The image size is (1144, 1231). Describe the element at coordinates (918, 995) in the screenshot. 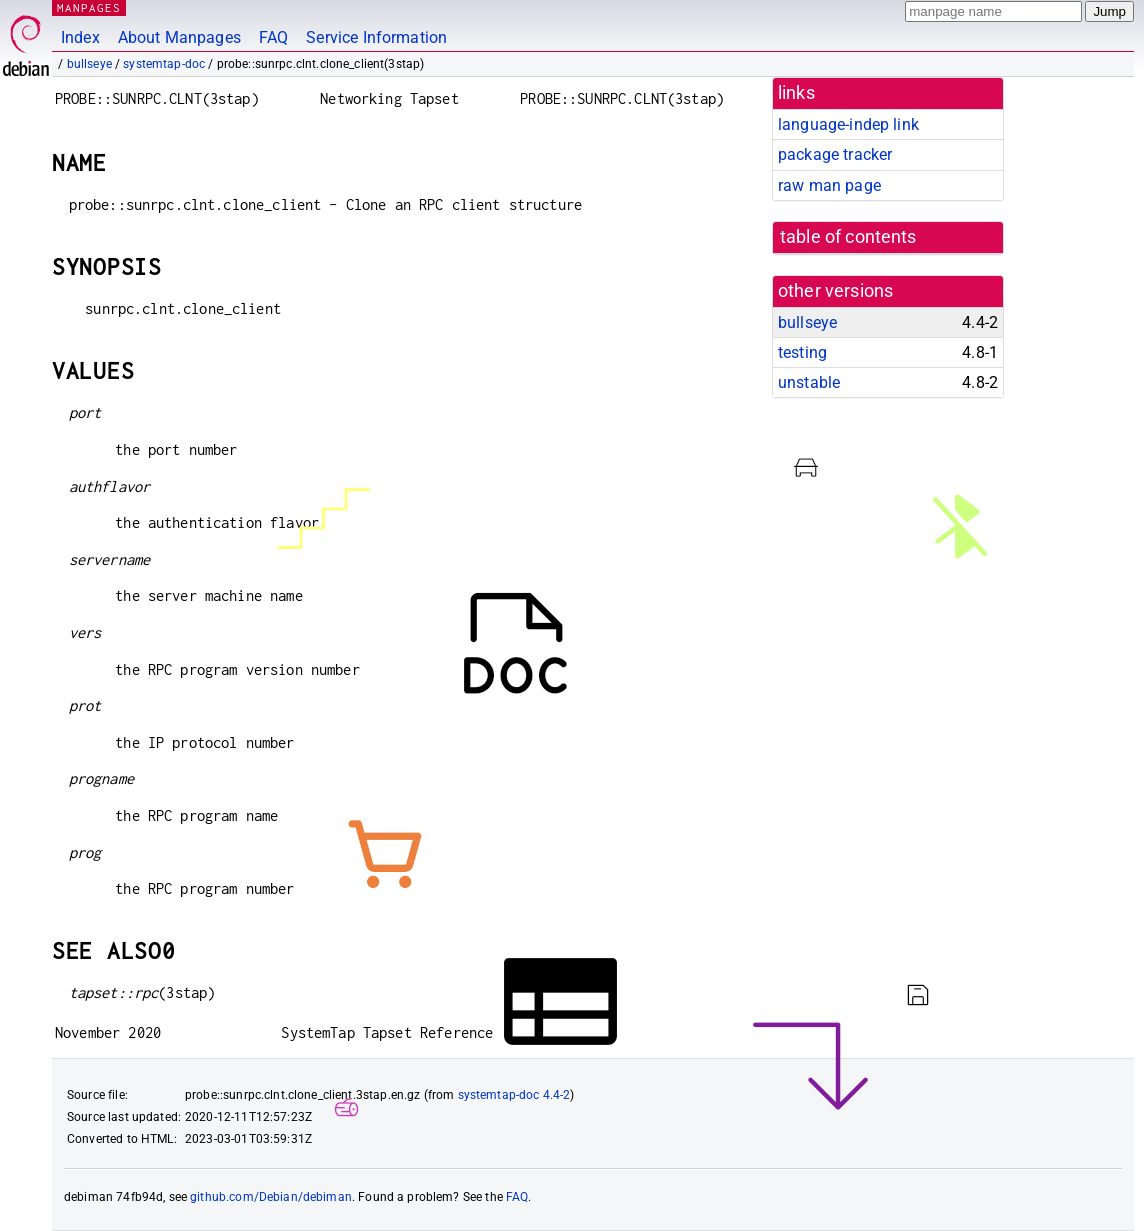

I see `save current file or document` at that location.